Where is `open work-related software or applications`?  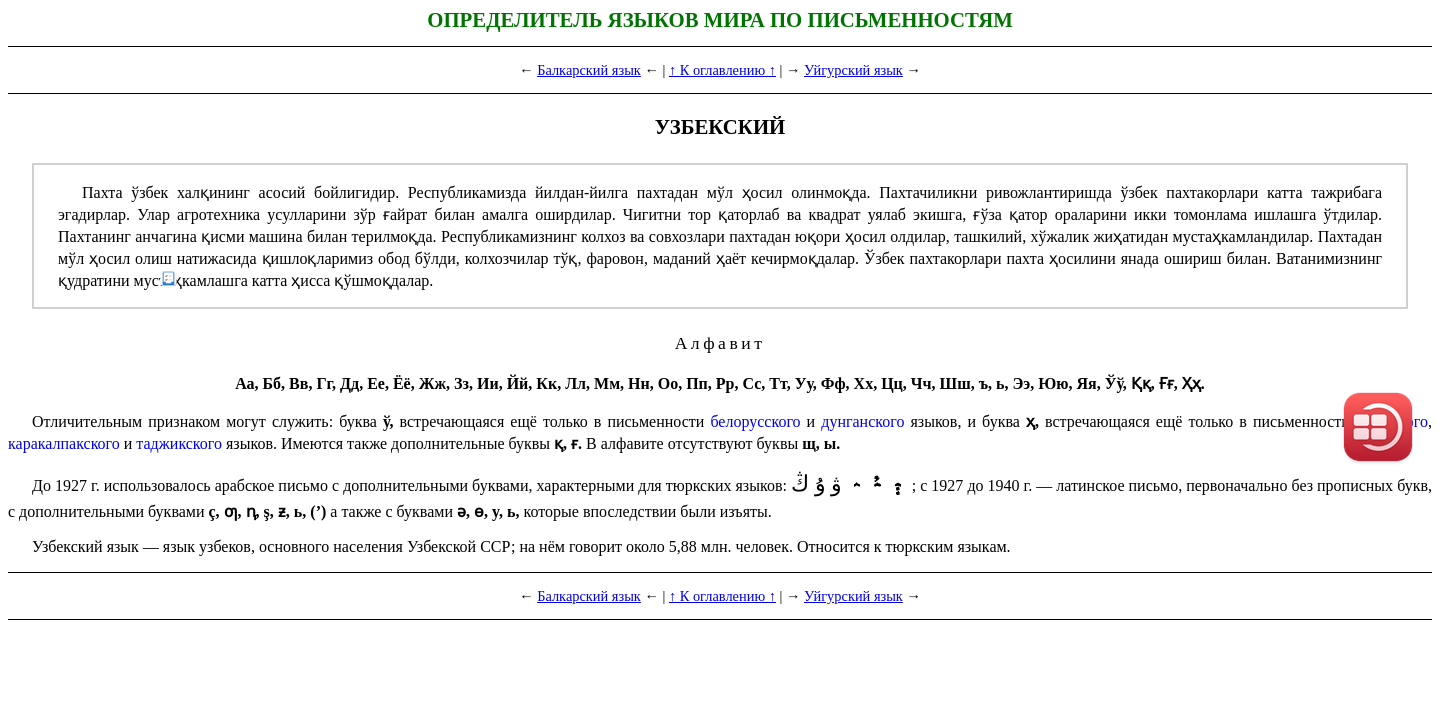 open work-related software or applications is located at coordinates (168, 278).